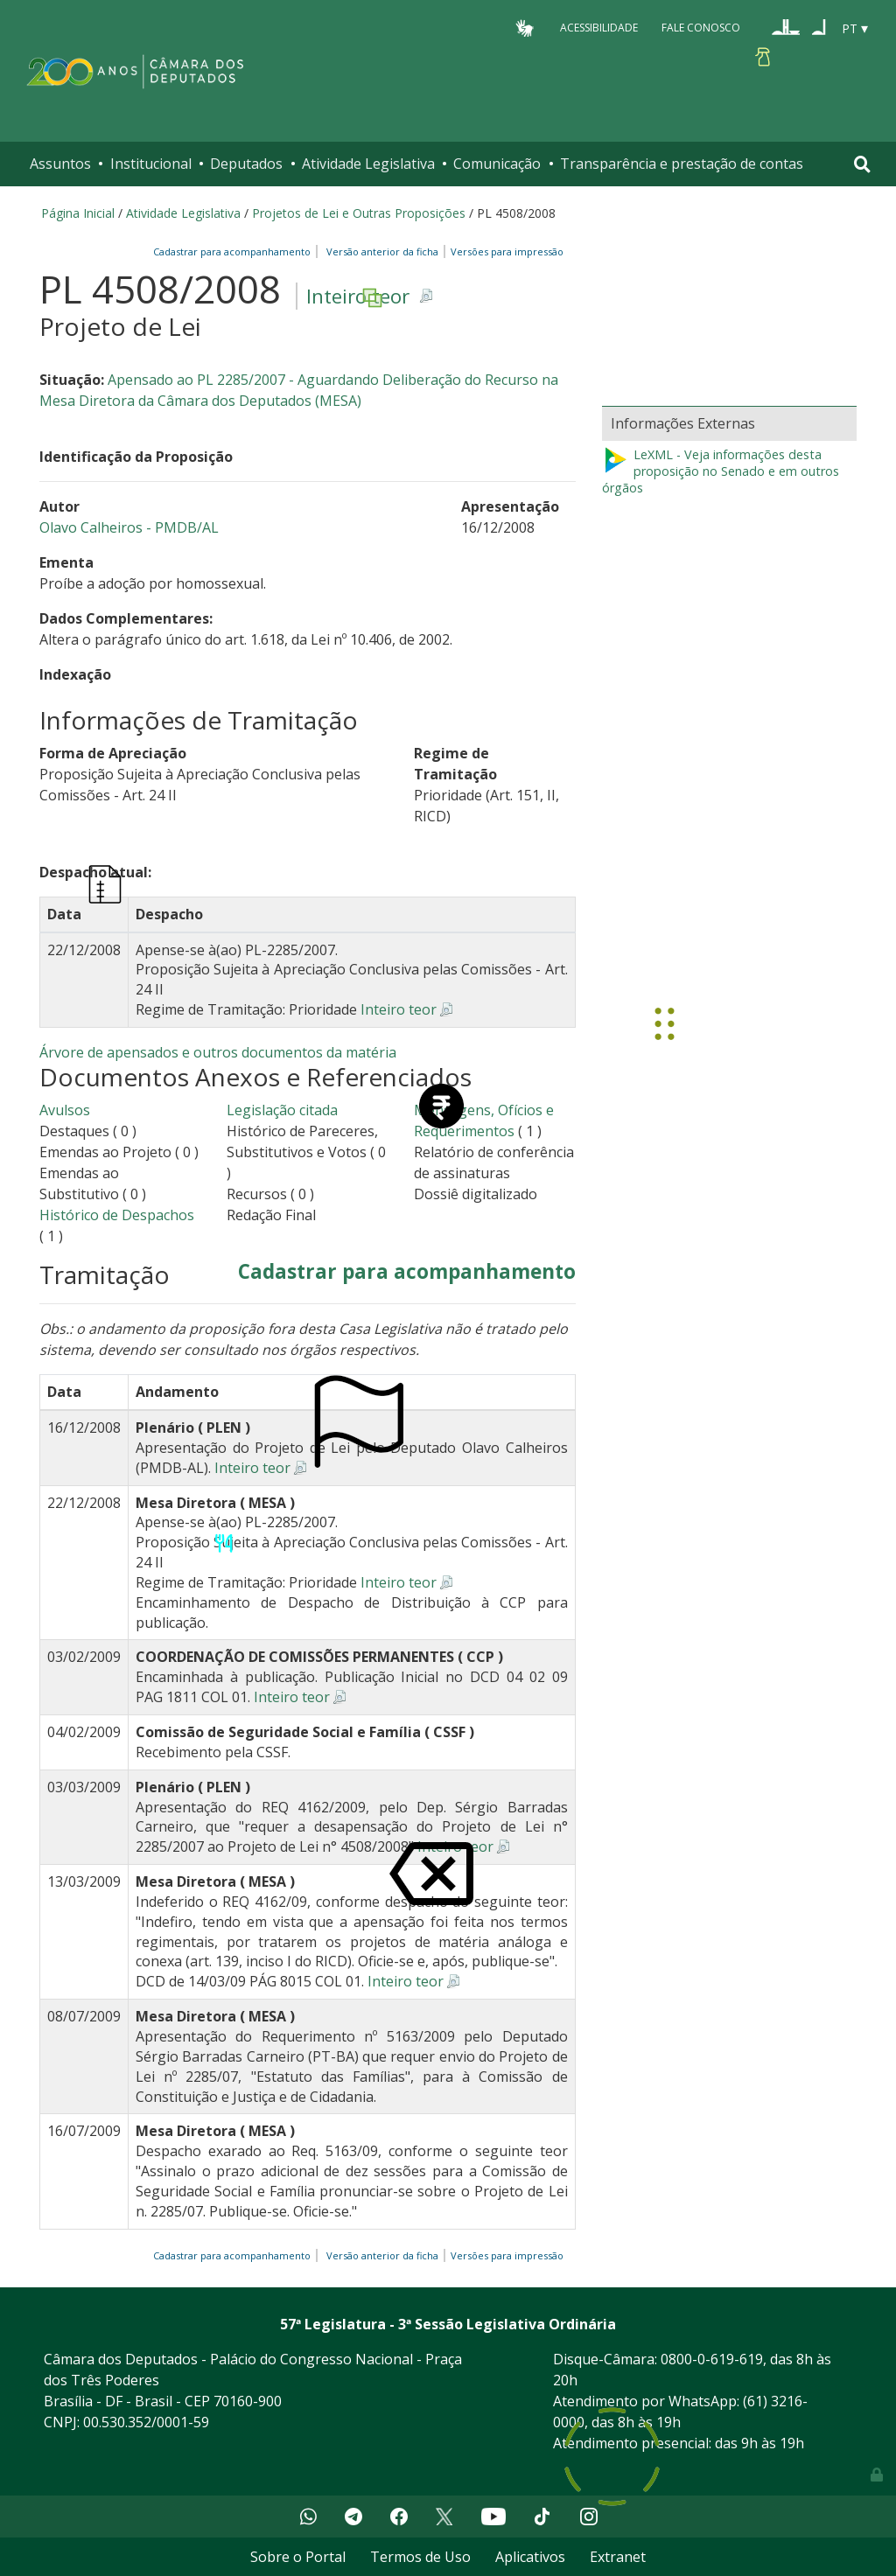 This screenshot has height=2576, width=896. Describe the element at coordinates (105, 884) in the screenshot. I see `access compressed or archived files` at that location.